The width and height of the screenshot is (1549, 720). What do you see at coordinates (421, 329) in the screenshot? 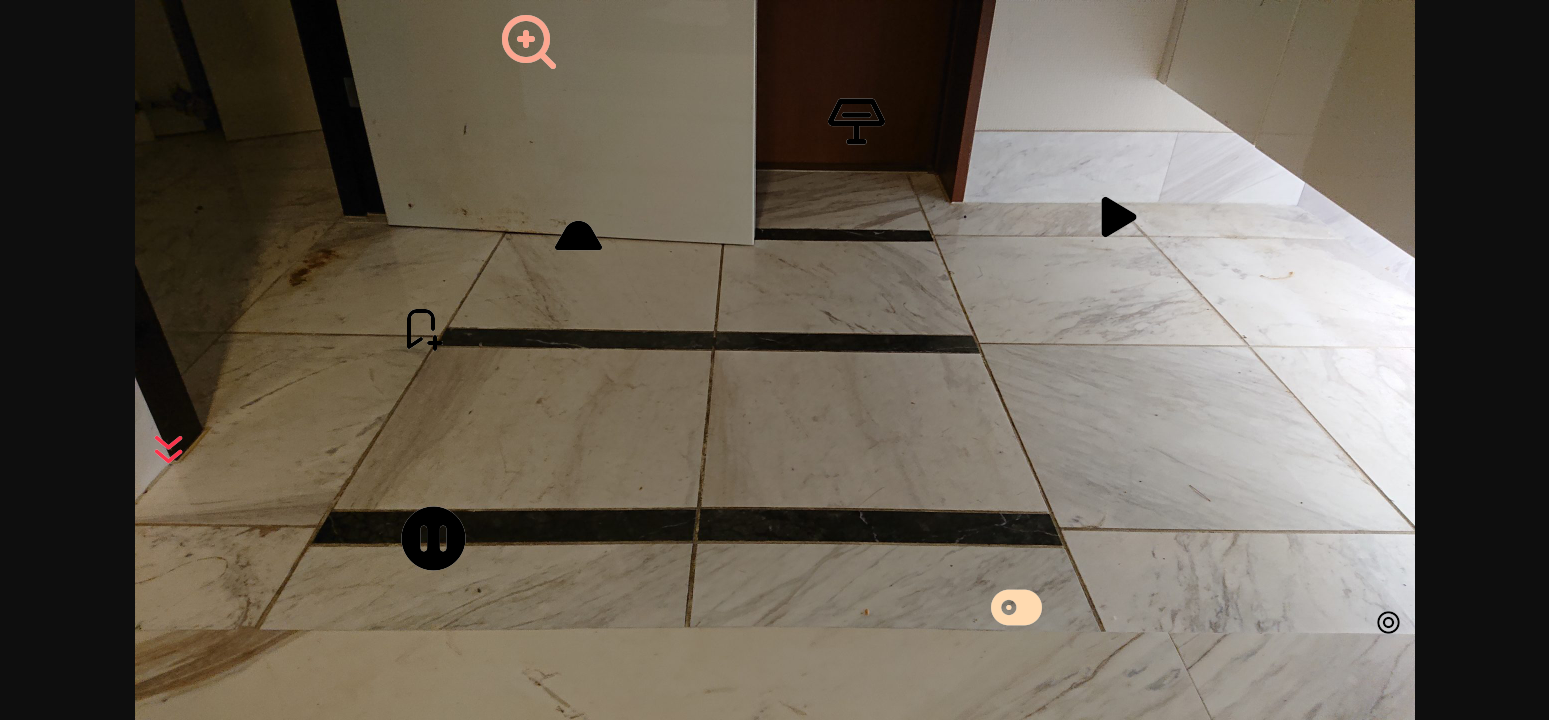
I see `add a new bookmark` at bounding box center [421, 329].